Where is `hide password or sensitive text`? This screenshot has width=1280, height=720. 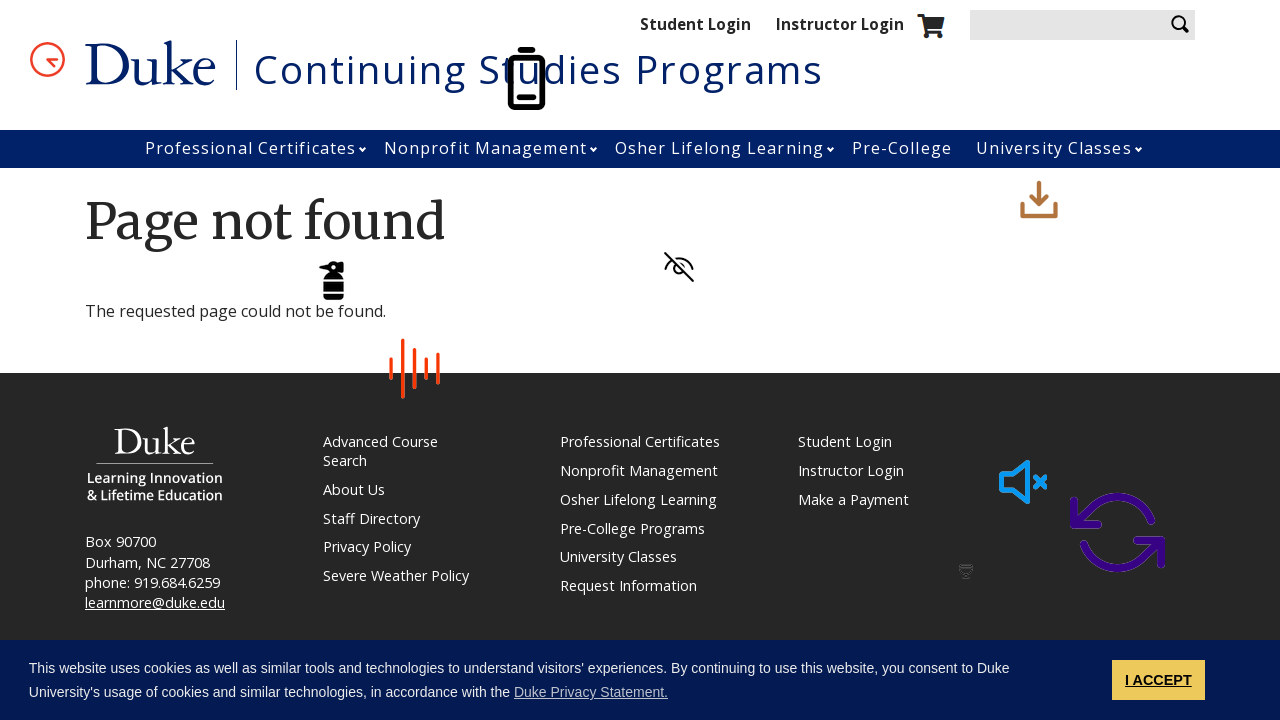
hide password or sensitive text is located at coordinates (679, 267).